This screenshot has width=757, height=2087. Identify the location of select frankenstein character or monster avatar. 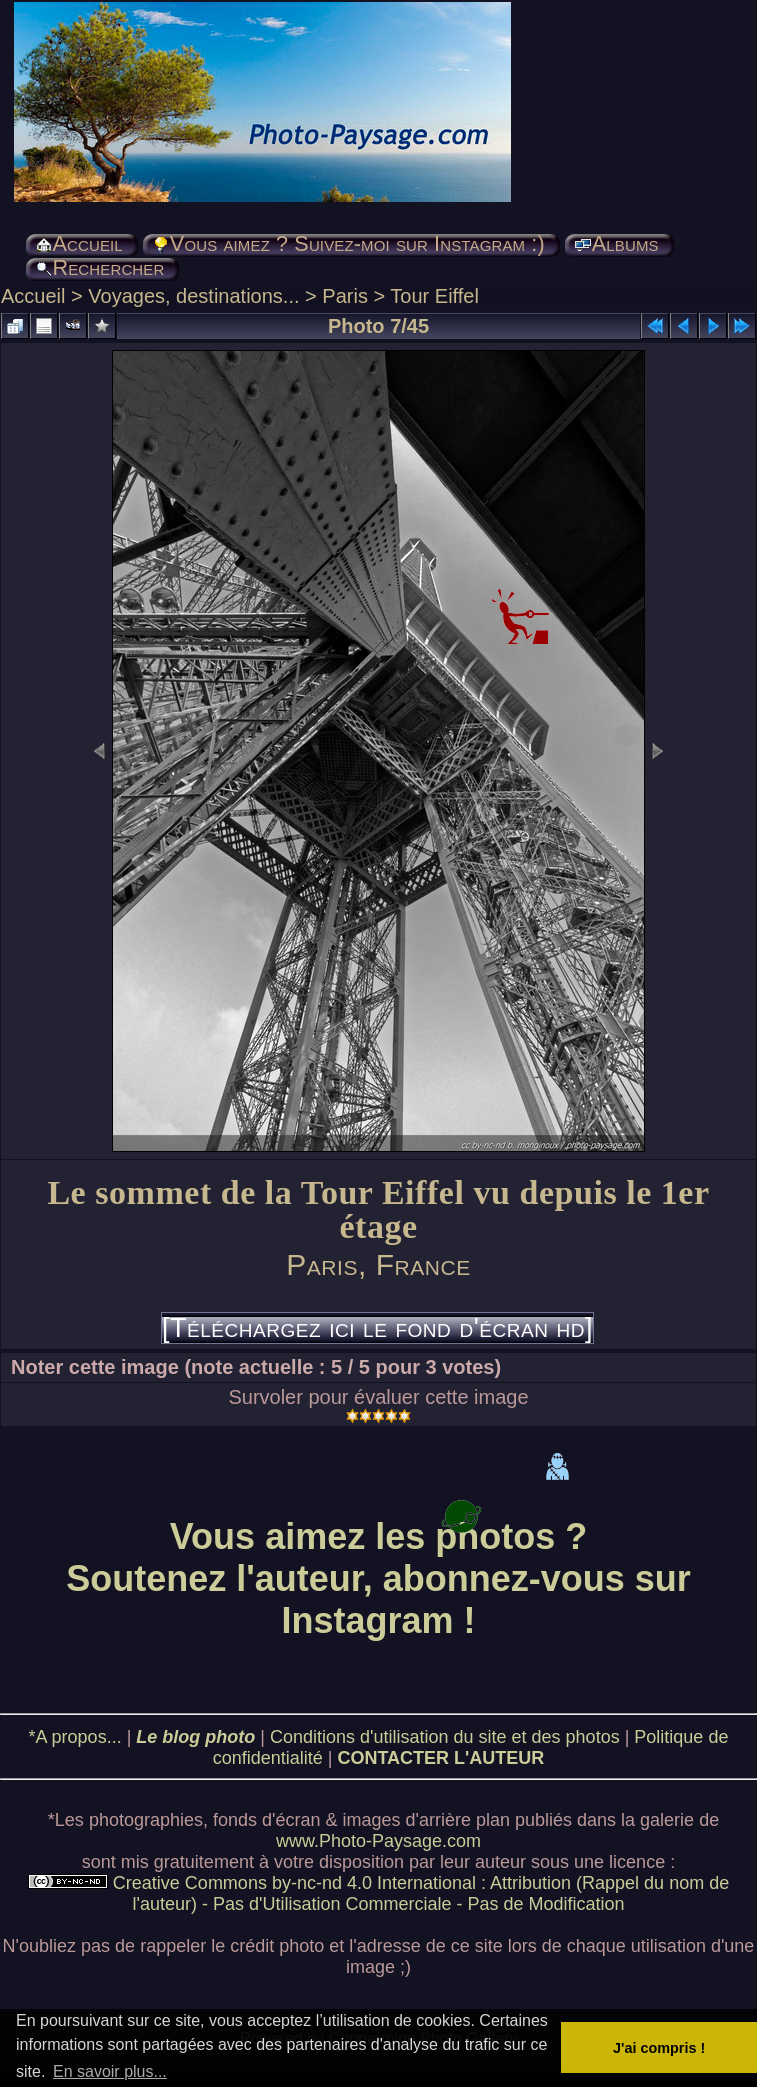
(557, 1466).